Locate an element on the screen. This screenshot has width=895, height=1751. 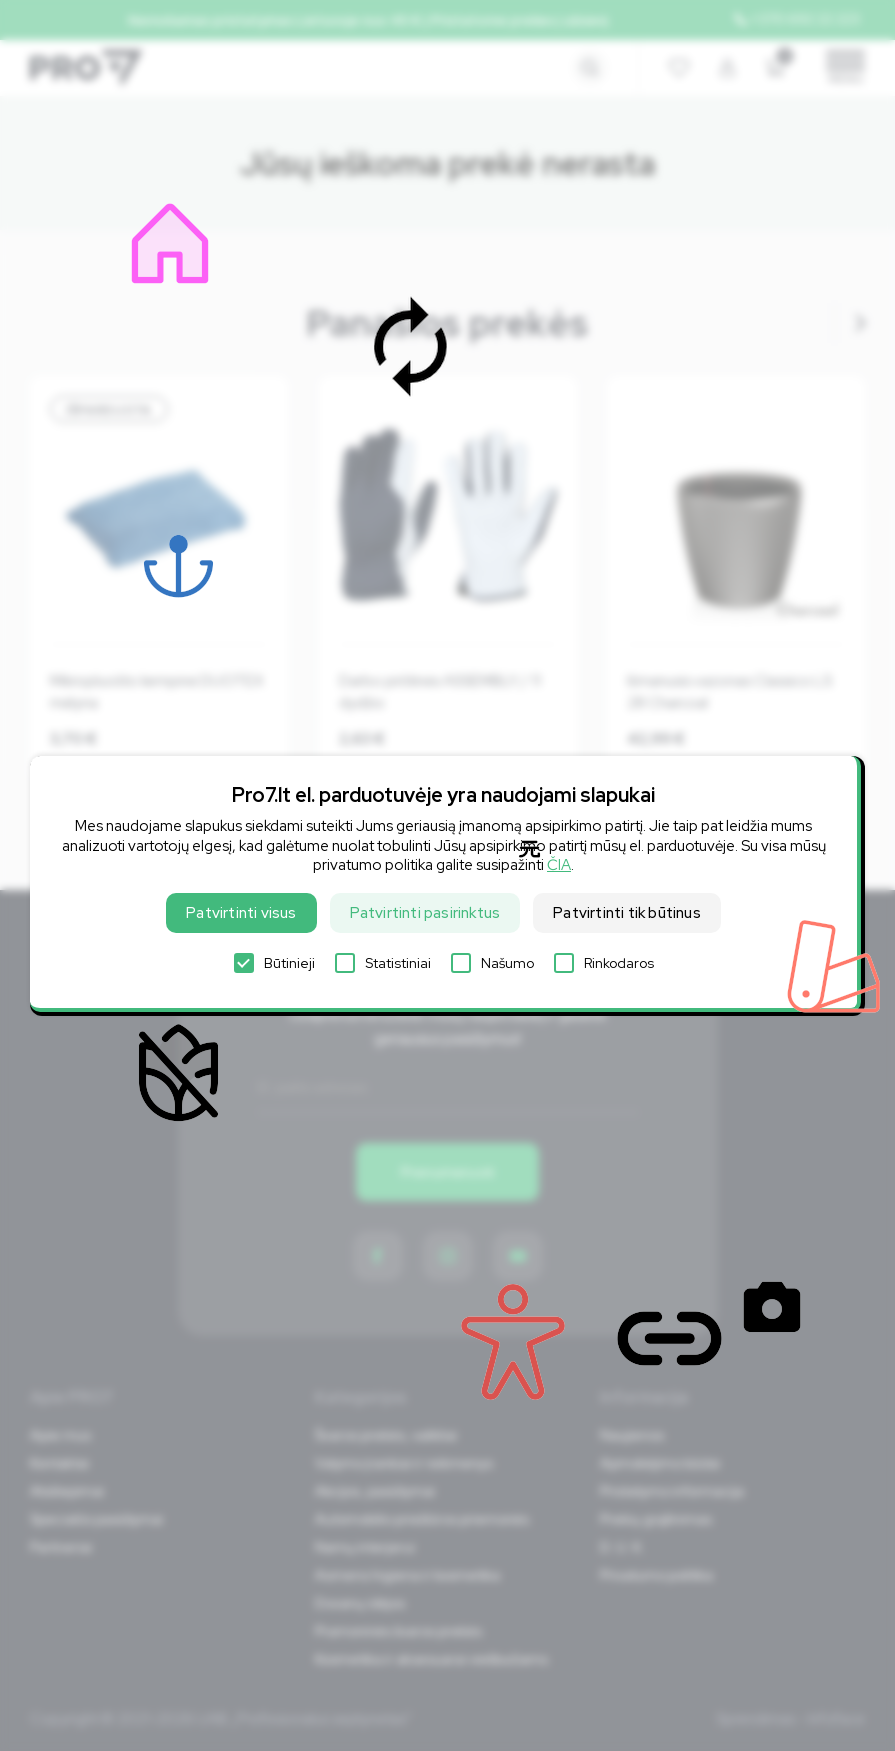
indicates chinese yuan currency is located at coordinates (529, 849).